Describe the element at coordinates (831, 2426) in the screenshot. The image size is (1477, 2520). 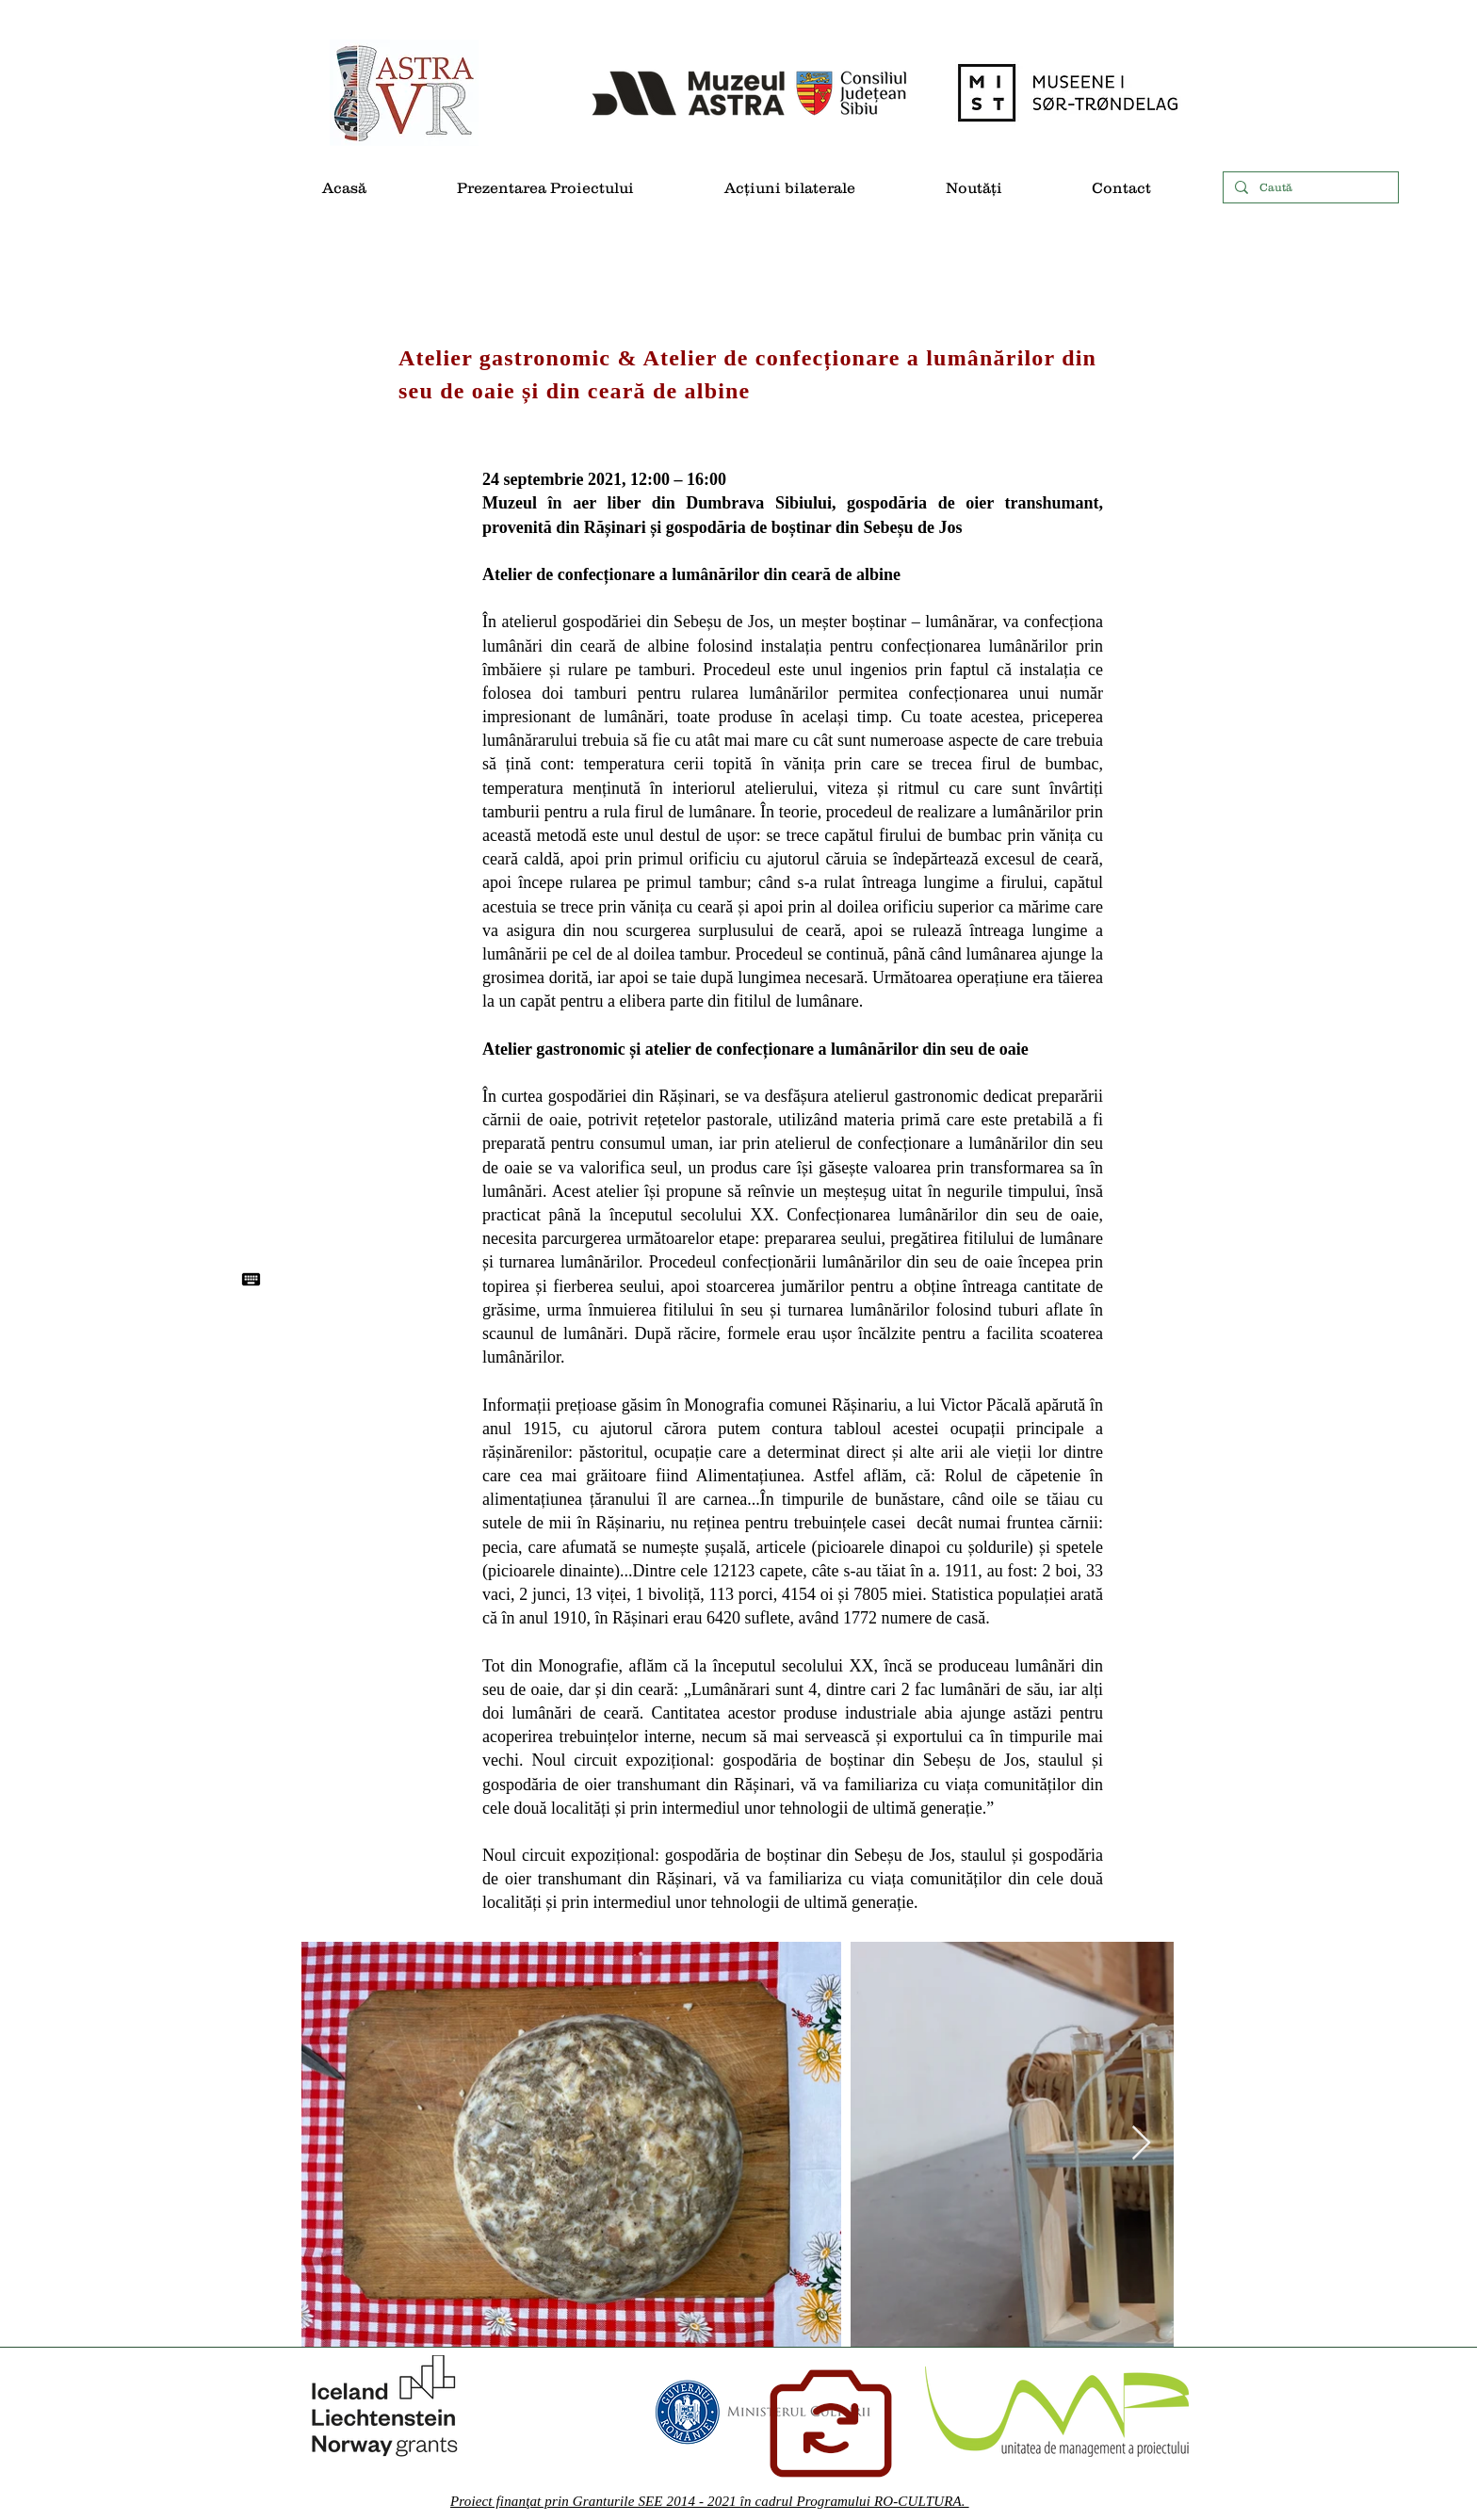
I see `switch between front and rear camera` at that location.